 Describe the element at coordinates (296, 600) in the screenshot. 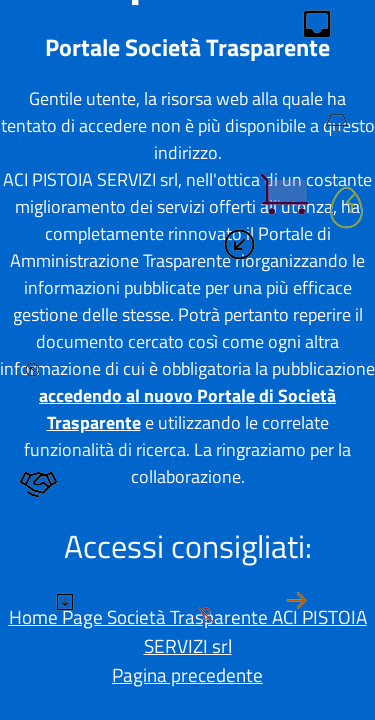

I see `proceed to the next step` at that location.